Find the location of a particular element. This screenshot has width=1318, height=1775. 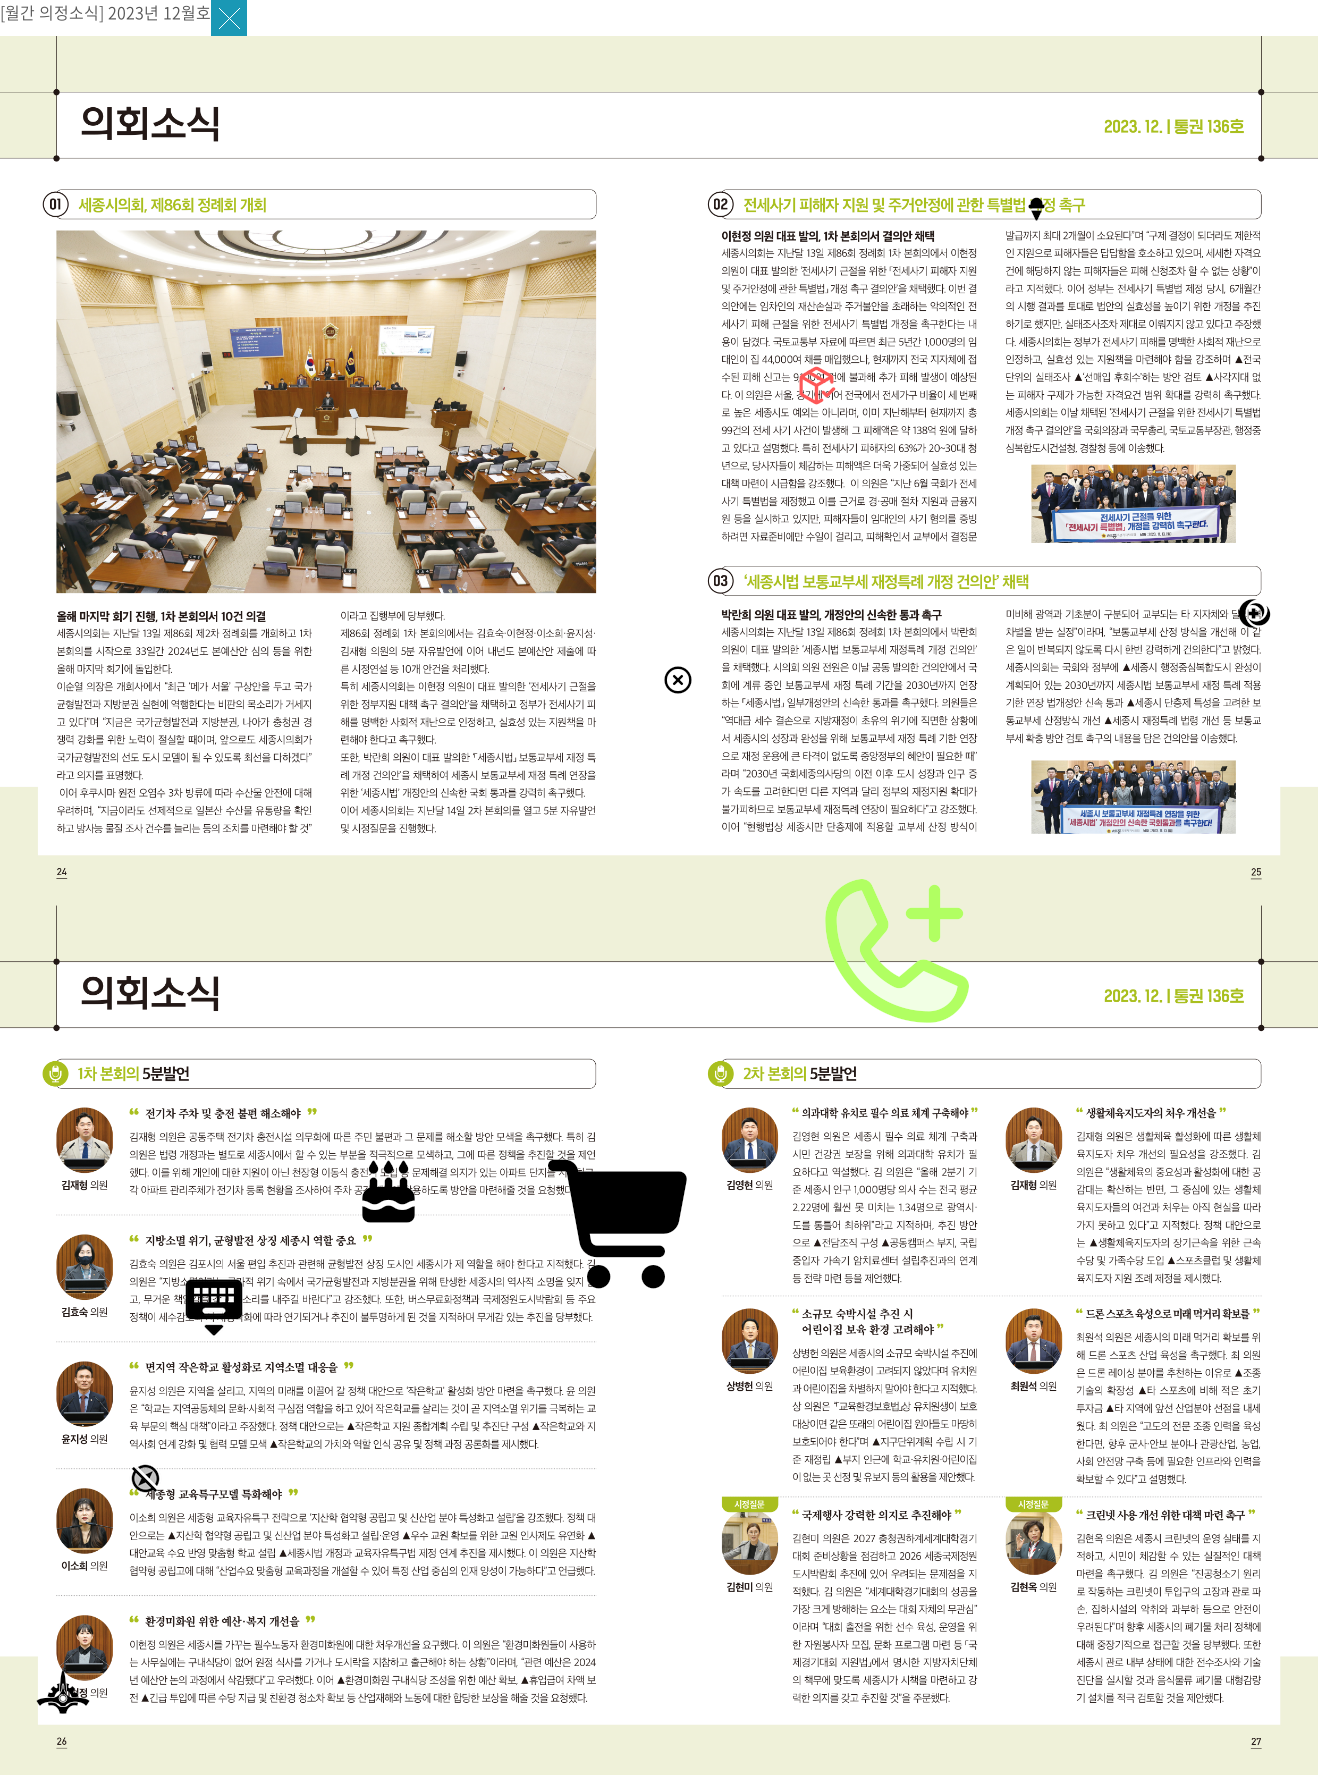

browse dessert or ice cream options is located at coordinates (1036, 208).